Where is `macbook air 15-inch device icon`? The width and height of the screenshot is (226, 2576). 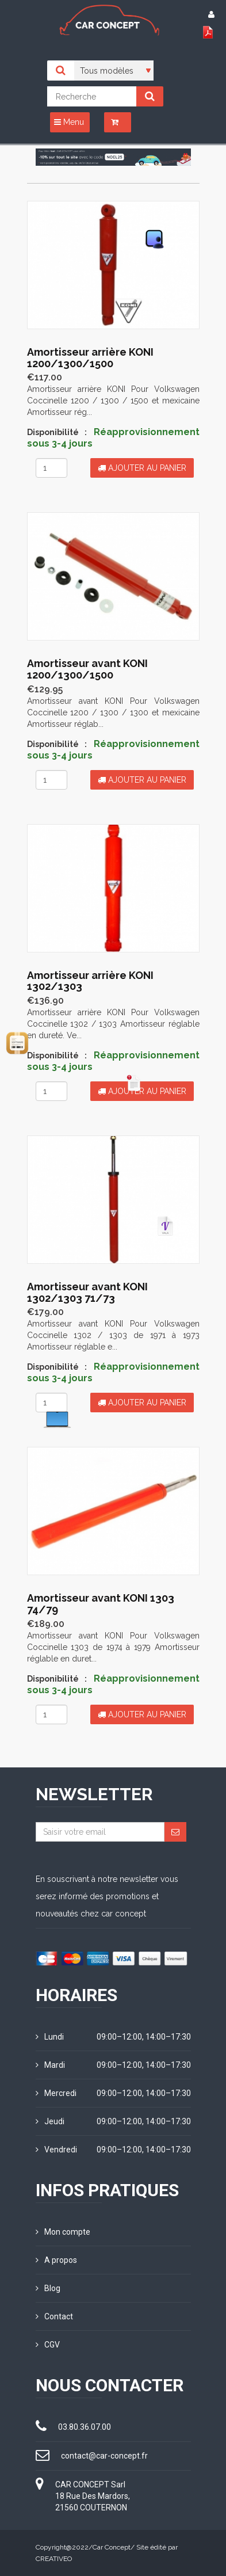
macbook air 15-inch device icon is located at coordinates (57, 1418).